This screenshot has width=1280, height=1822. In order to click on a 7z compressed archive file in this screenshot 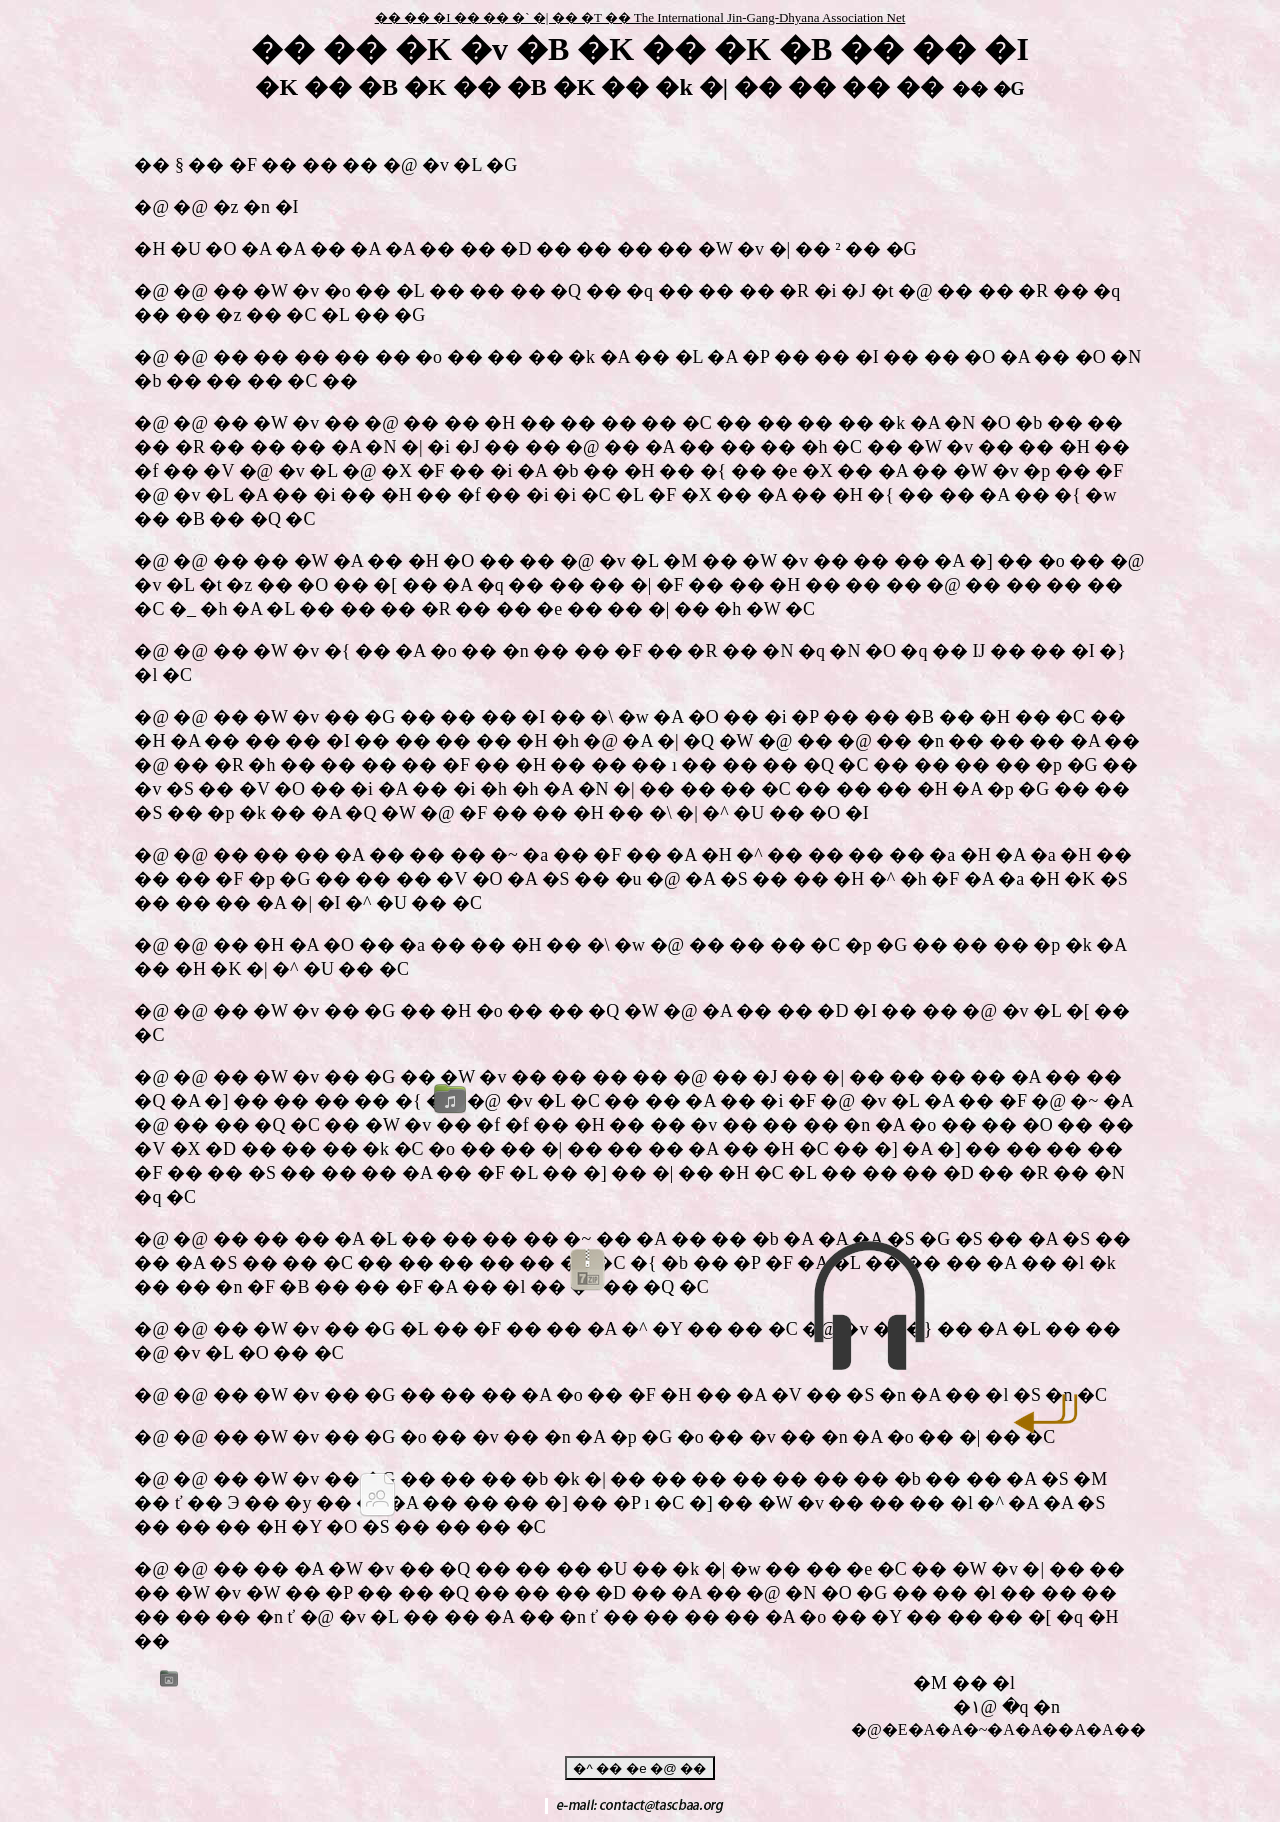, I will do `click(587, 1269)`.